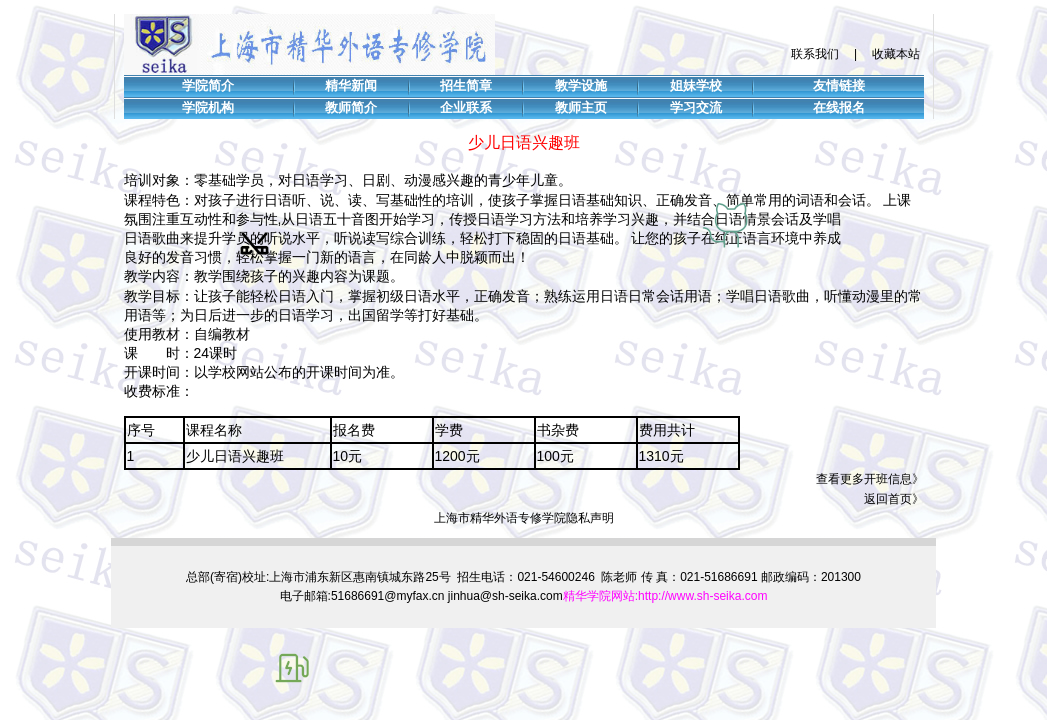 This screenshot has height=720, width=1047. What do you see at coordinates (254, 243) in the screenshot?
I see `view hockey scores or stats` at bounding box center [254, 243].